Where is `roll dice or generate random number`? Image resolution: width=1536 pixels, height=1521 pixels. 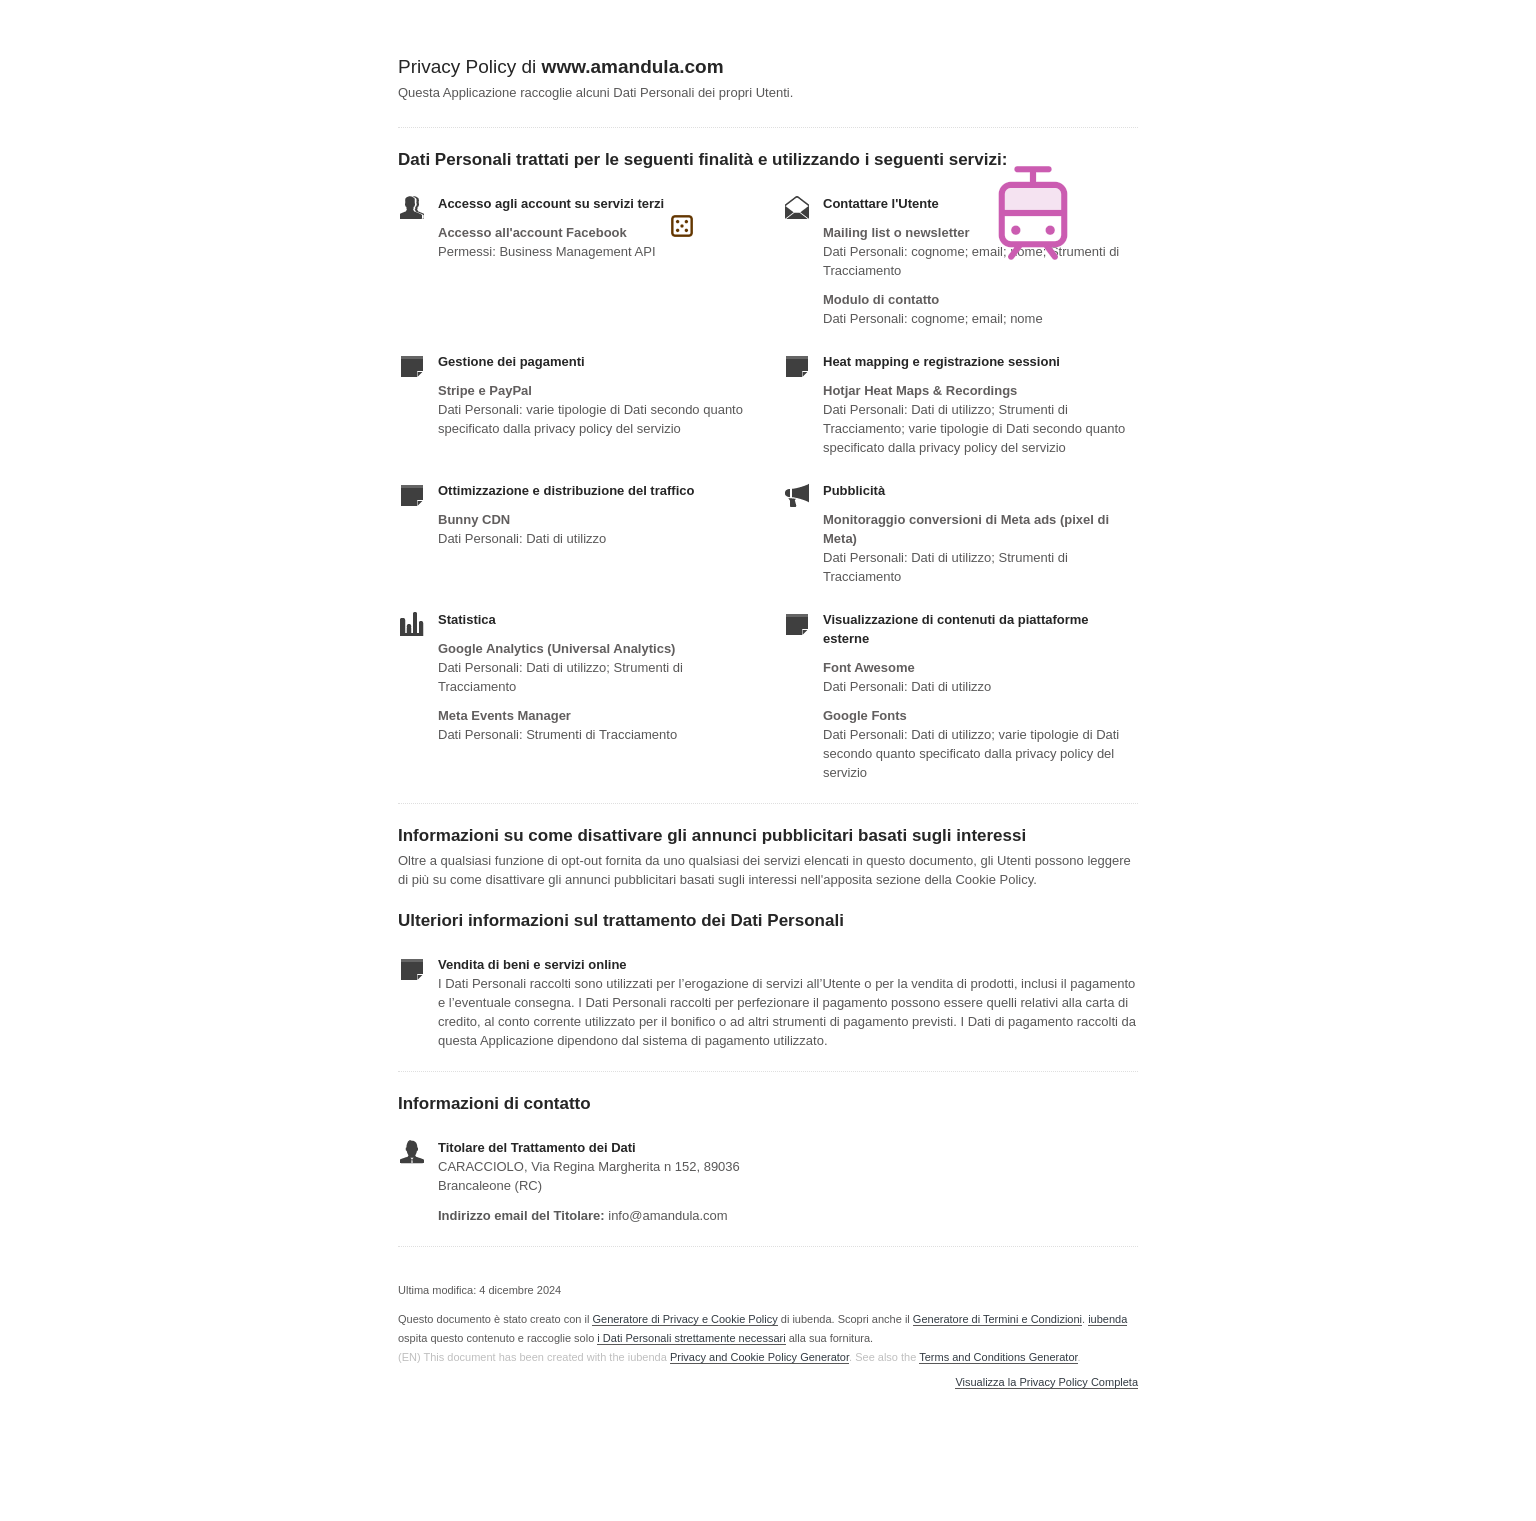 roll dice or generate random number is located at coordinates (682, 226).